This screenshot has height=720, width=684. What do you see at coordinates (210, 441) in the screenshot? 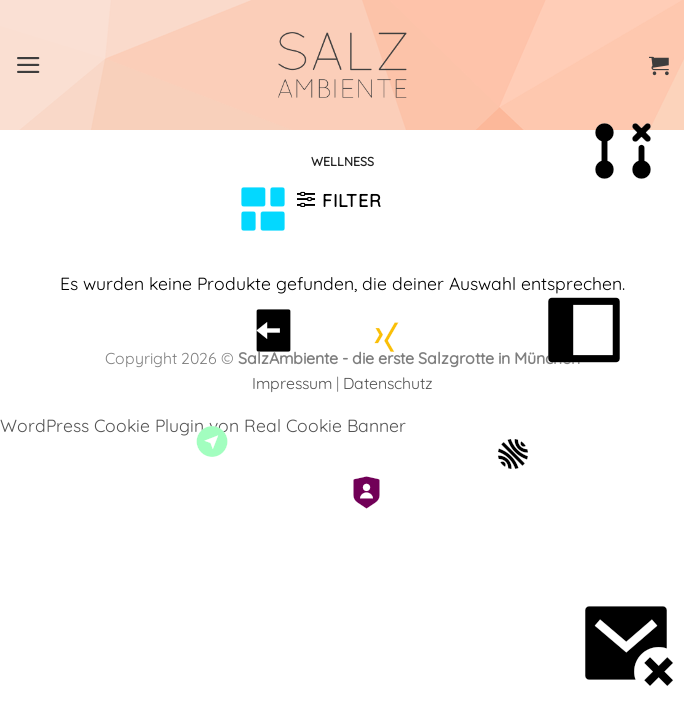
I see `open discover or explore feature` at bounding box center [210, 441].